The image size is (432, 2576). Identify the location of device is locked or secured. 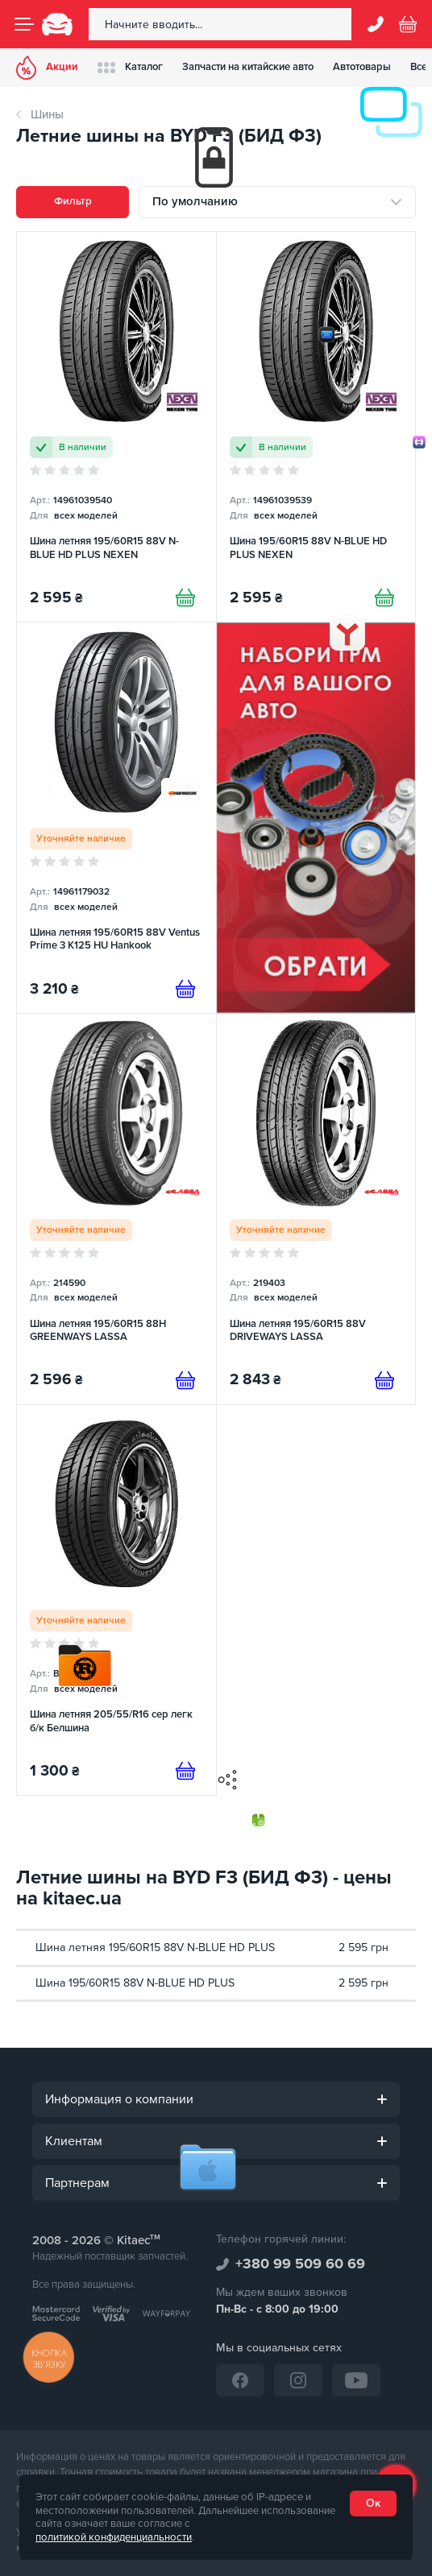
(214, 157).